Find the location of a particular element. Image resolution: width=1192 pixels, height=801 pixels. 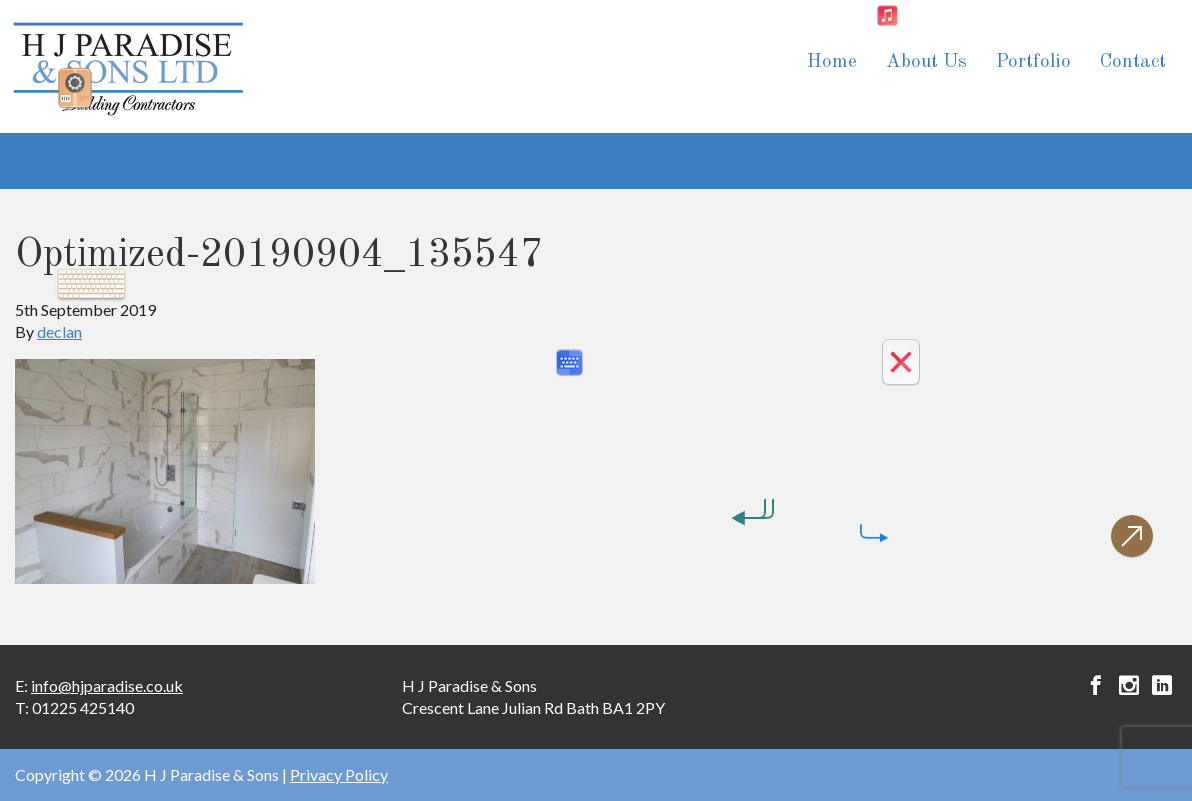

forward an email to another recipient is located at coordinates (874, 531).